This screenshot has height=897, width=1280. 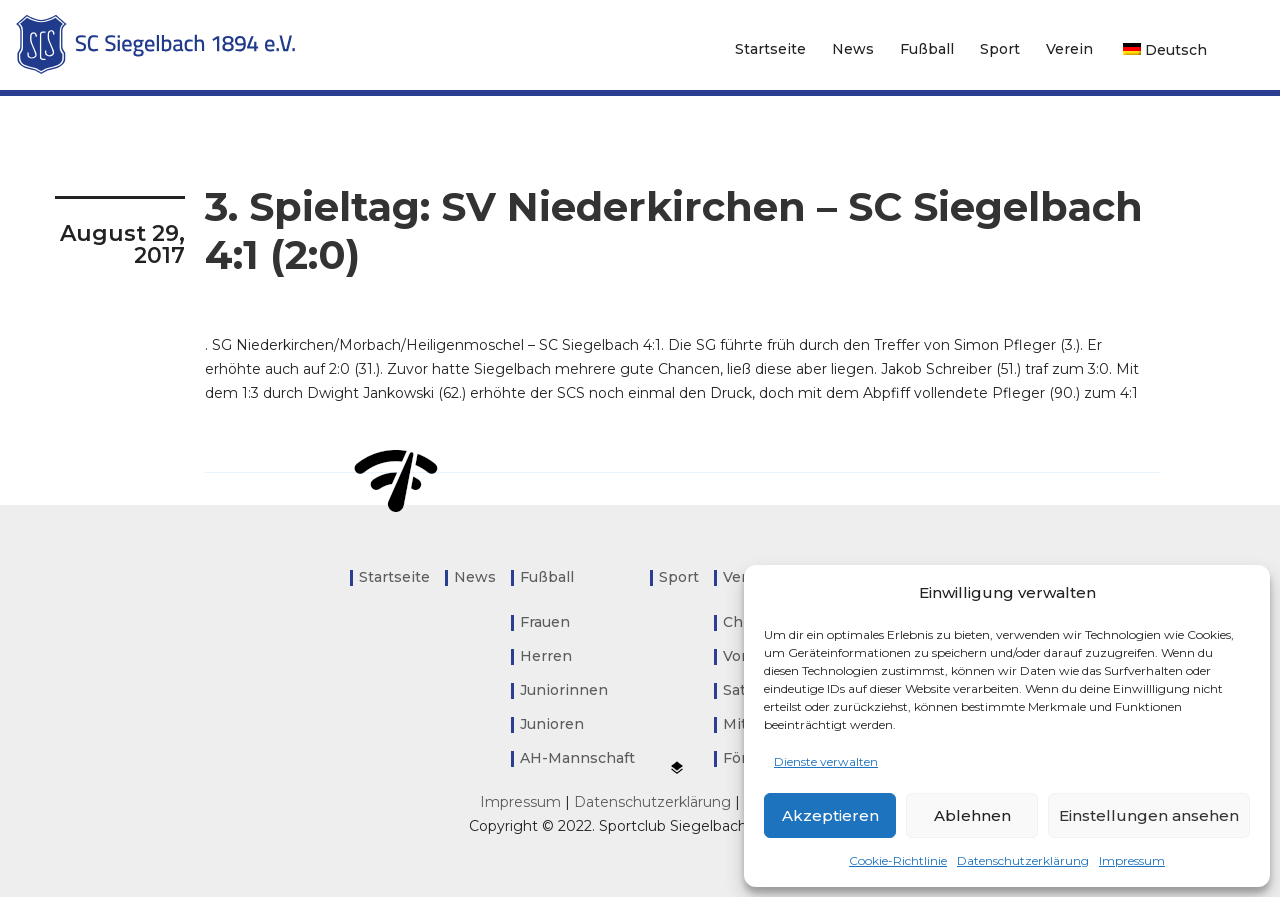 What do you see at coordinates (677, 768) in the screenshot?
I see `toggle map layers or overlays` at bounding box center [677, 768].